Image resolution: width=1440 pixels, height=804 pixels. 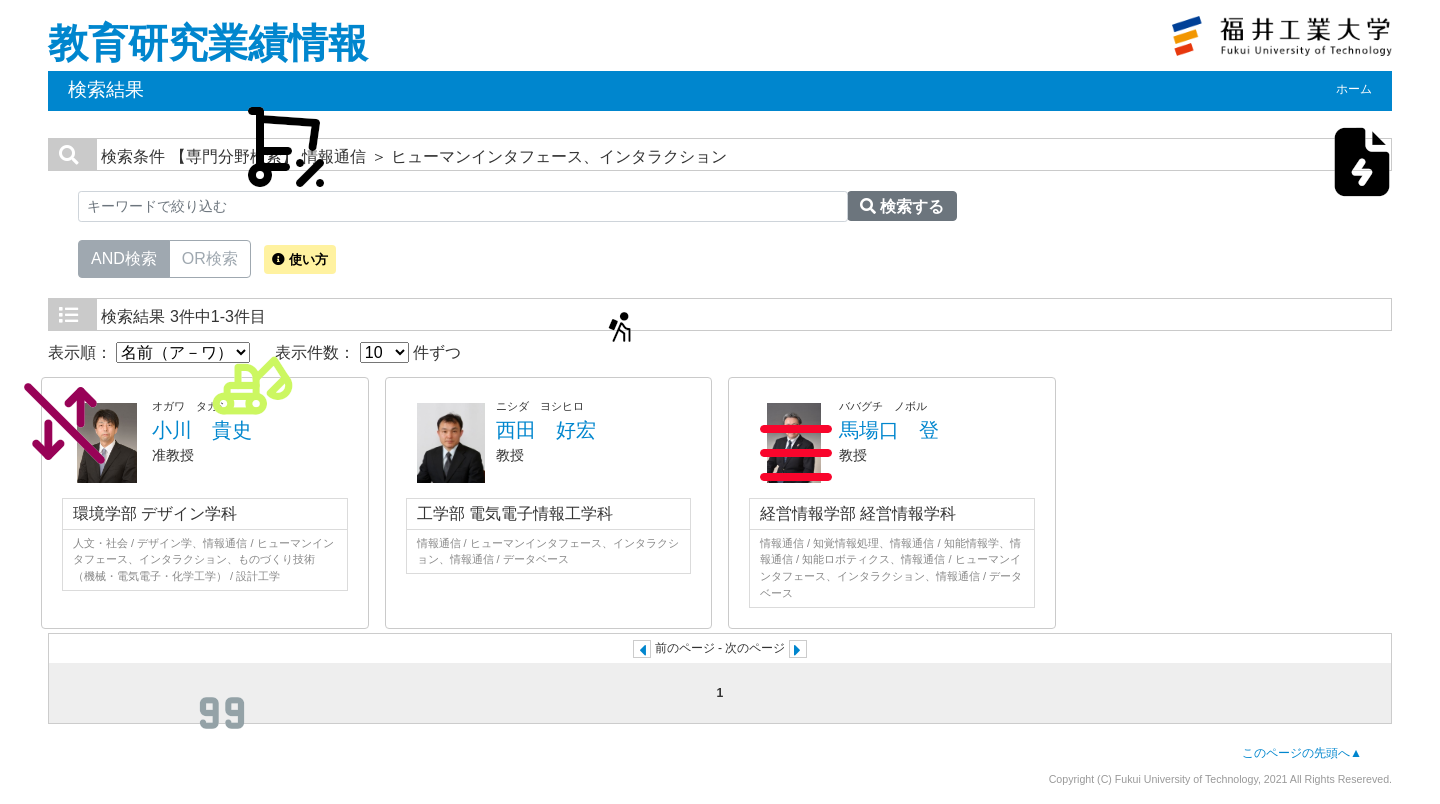 I want to click on access hiking trails or outdoor activities, so click(x=621, y=327).